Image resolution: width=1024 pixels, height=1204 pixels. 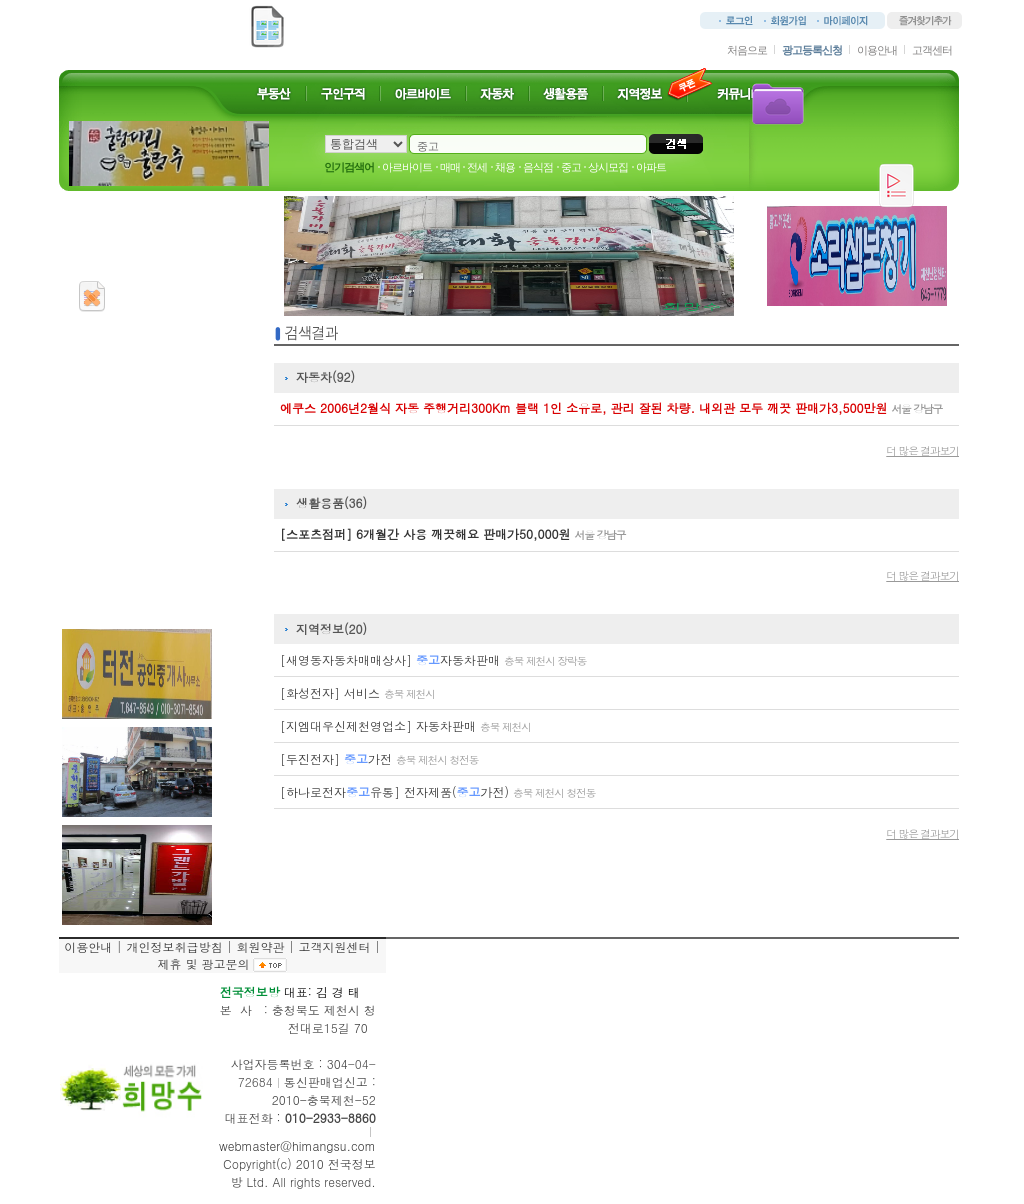 I want to click on a patch or diff file for code changes, so click(x=92, y=296).